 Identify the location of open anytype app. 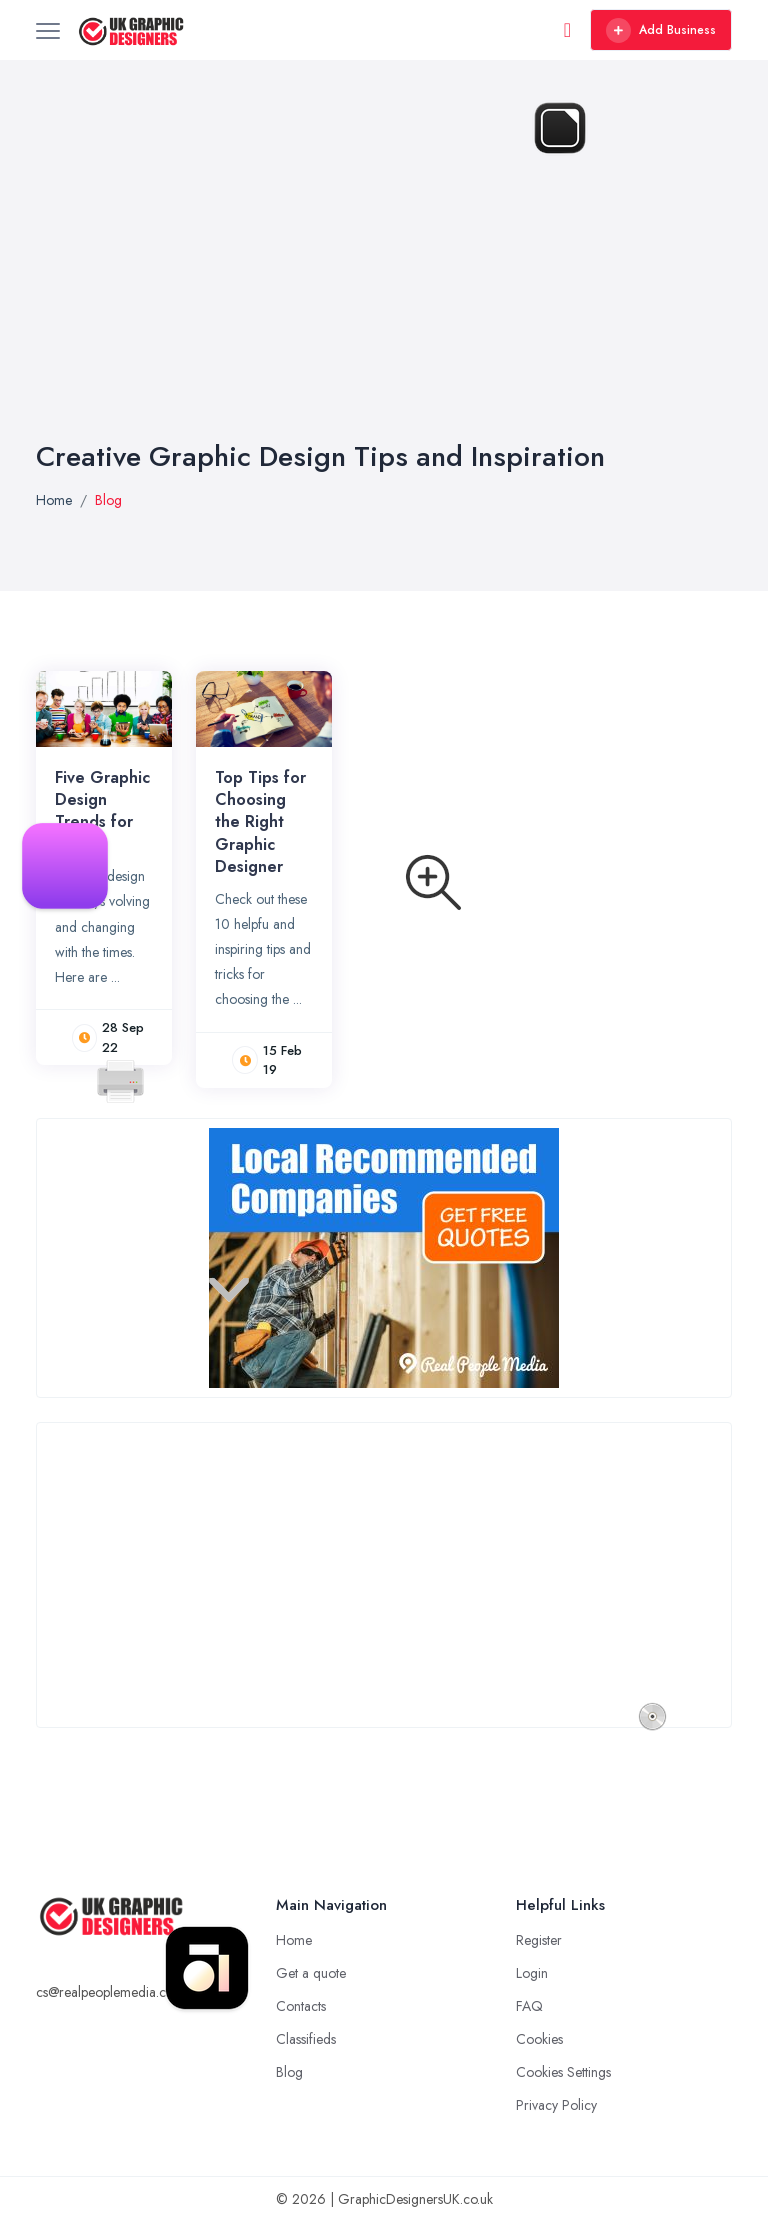
(207, 1968).